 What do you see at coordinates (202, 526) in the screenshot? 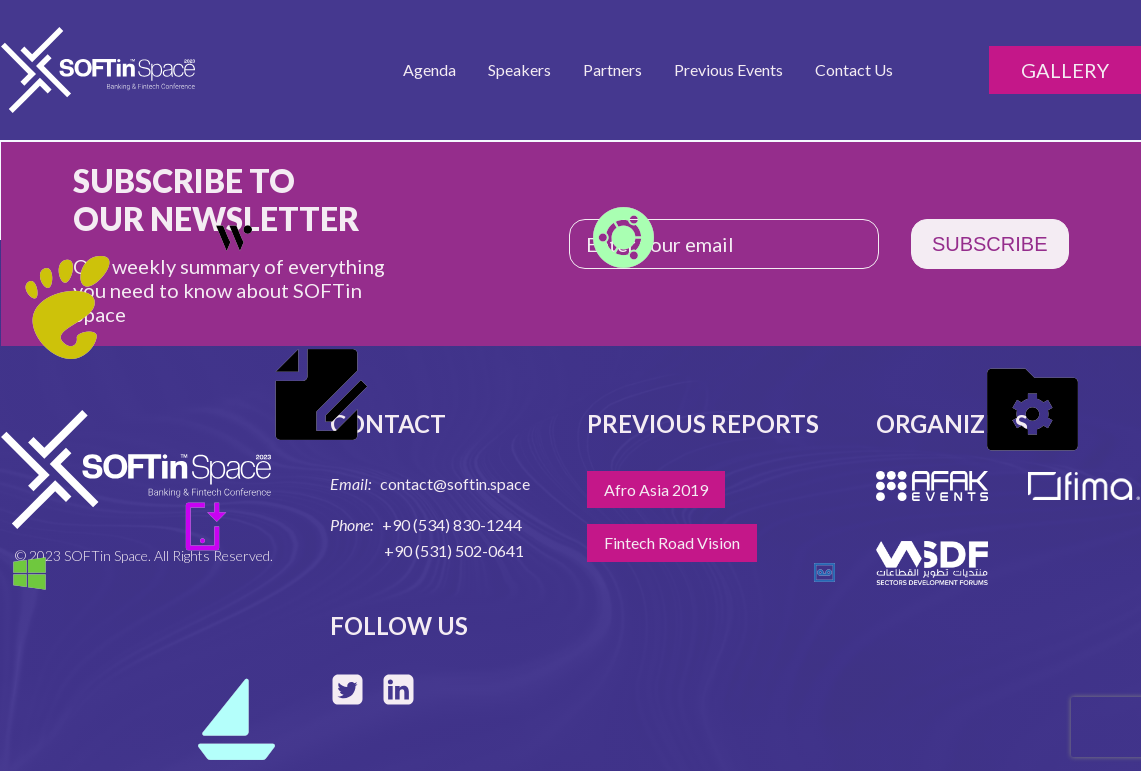
I see `download app to mobile device` at bounding box center [202, 526].